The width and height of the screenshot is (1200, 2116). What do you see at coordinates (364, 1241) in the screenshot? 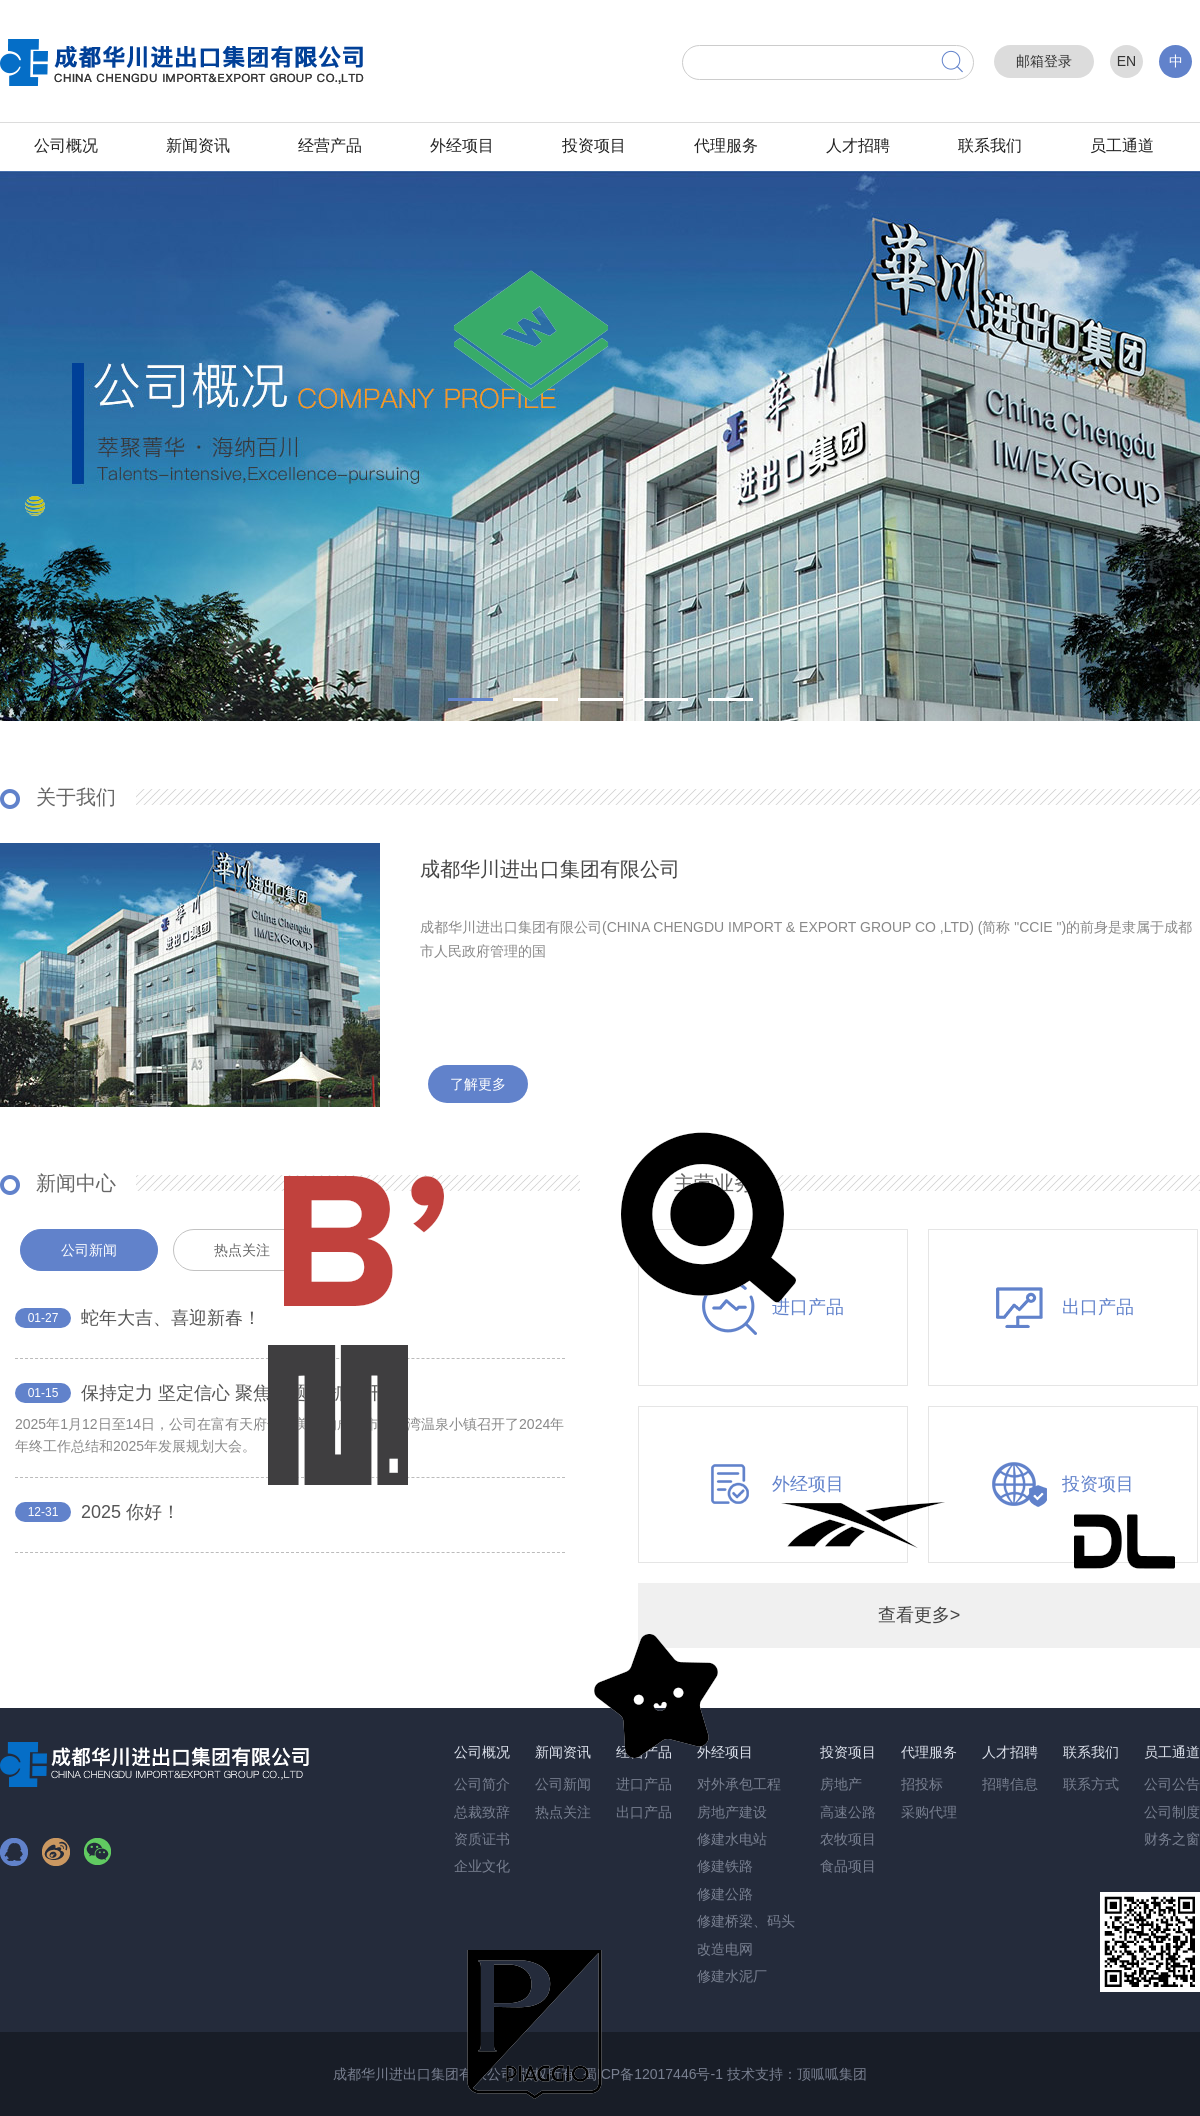
I see `open bloglovin app or website` at bounding box center [364, 1241].